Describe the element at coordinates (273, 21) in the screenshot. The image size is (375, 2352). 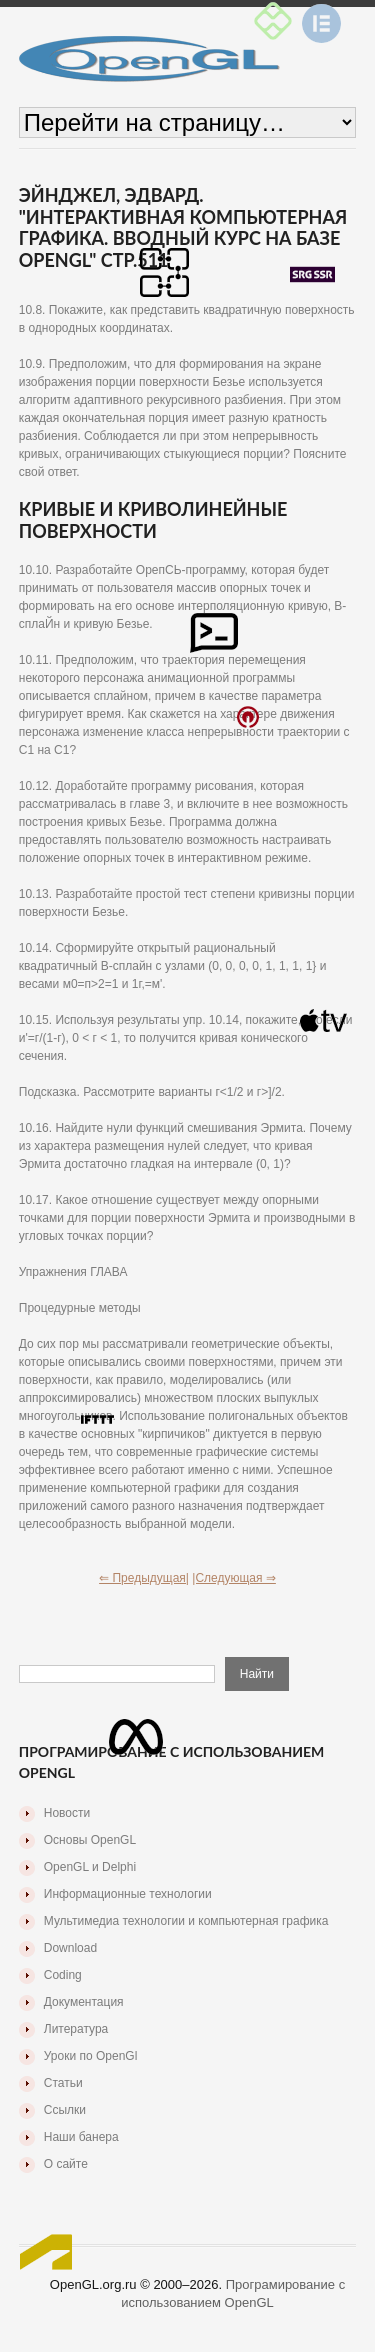
I see `pix instant payment logo` at that location.